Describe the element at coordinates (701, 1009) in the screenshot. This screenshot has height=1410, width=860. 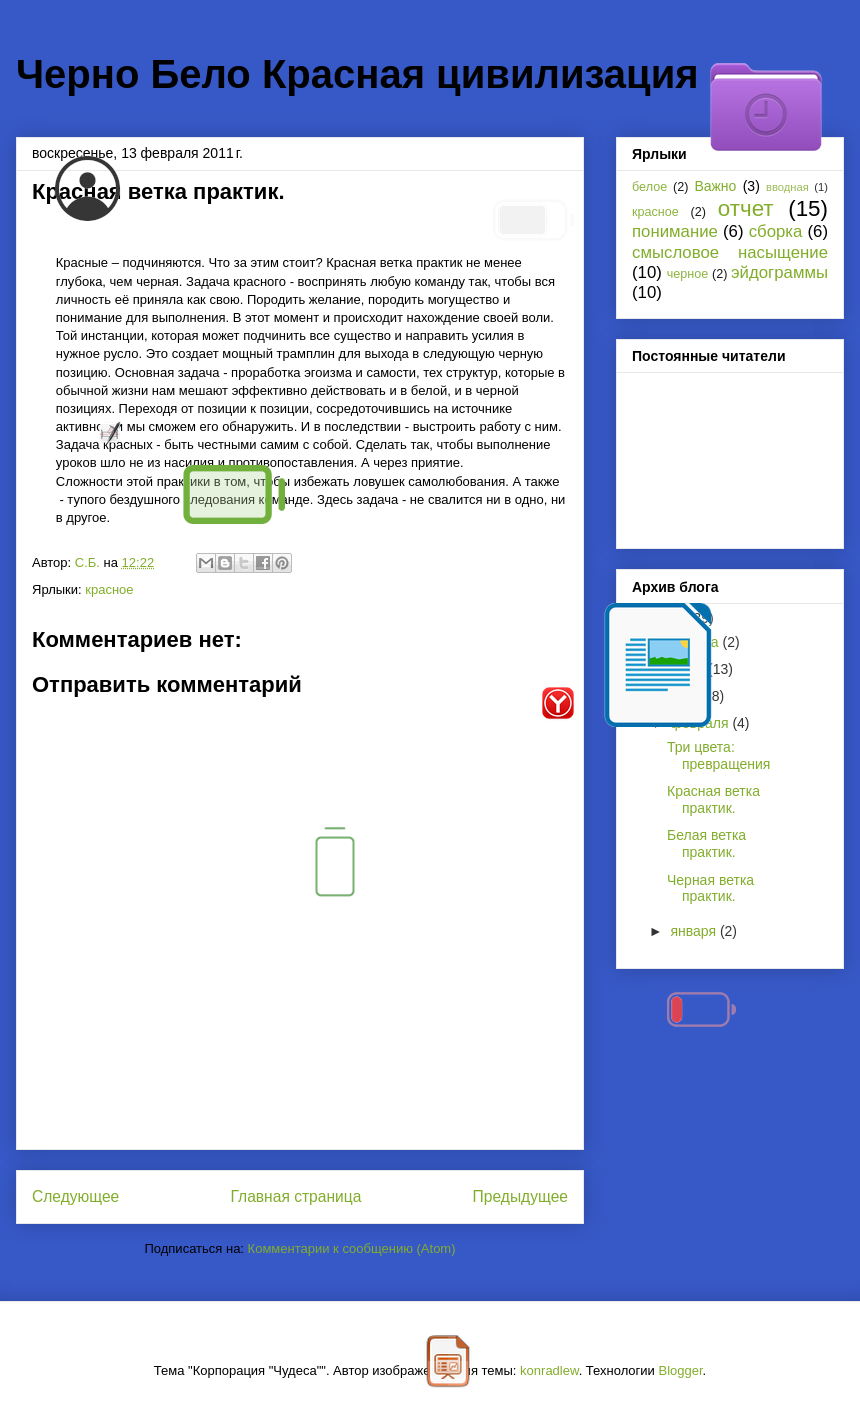
I see `indicates critically low battery at 10%` at that location.